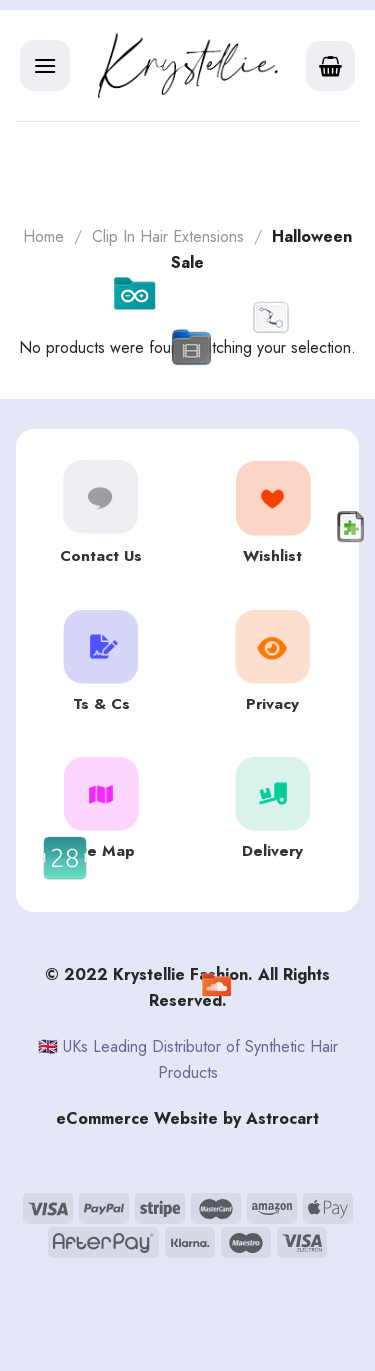  What do you see at coordinates (134, 294) in the screenshot?
I see `open arduino project files folder` at bounding box center [134, 294].